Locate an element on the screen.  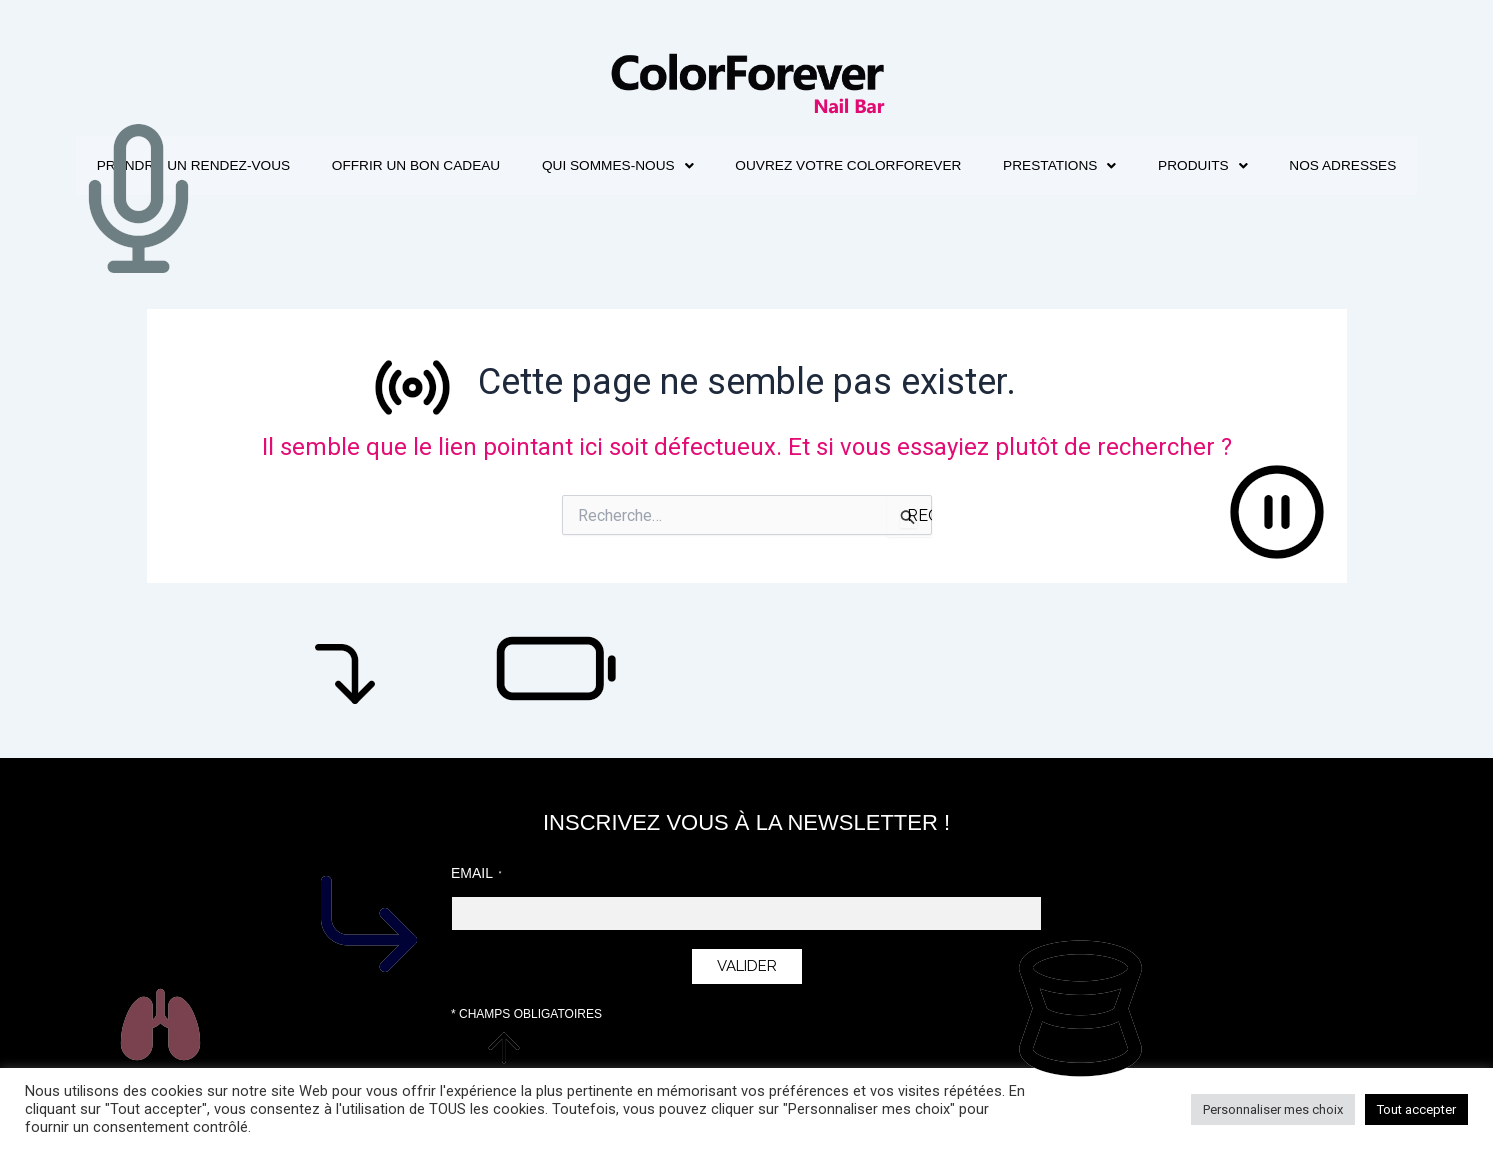
move item up in a list is located at coordinates (504, 1048).